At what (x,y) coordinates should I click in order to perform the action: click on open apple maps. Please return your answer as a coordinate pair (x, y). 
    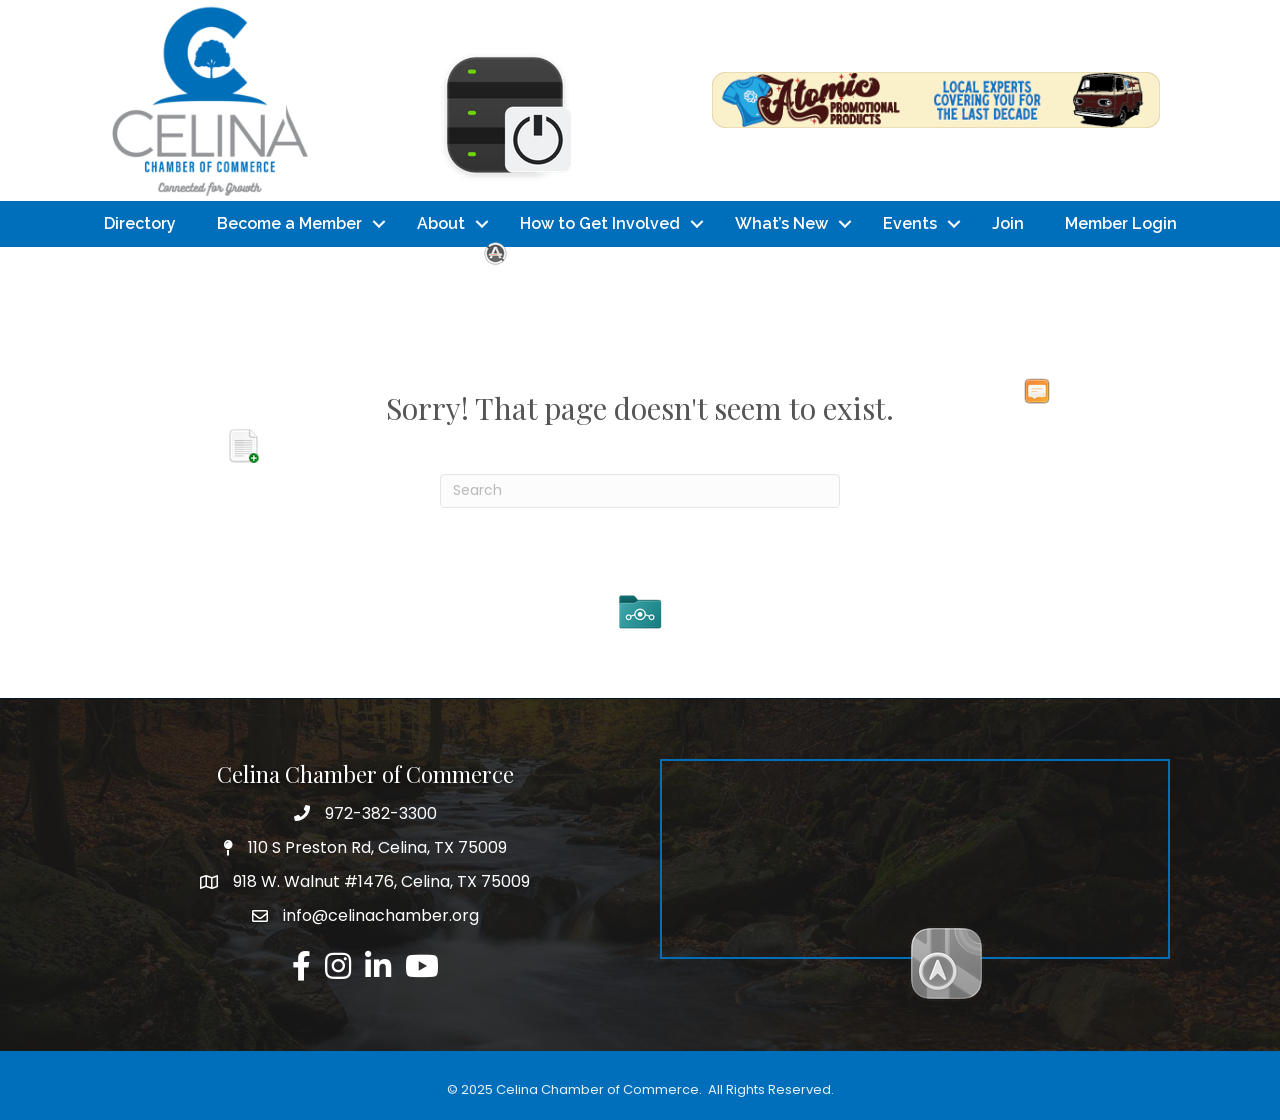
    Looking at the image, I should click on (946, 963).